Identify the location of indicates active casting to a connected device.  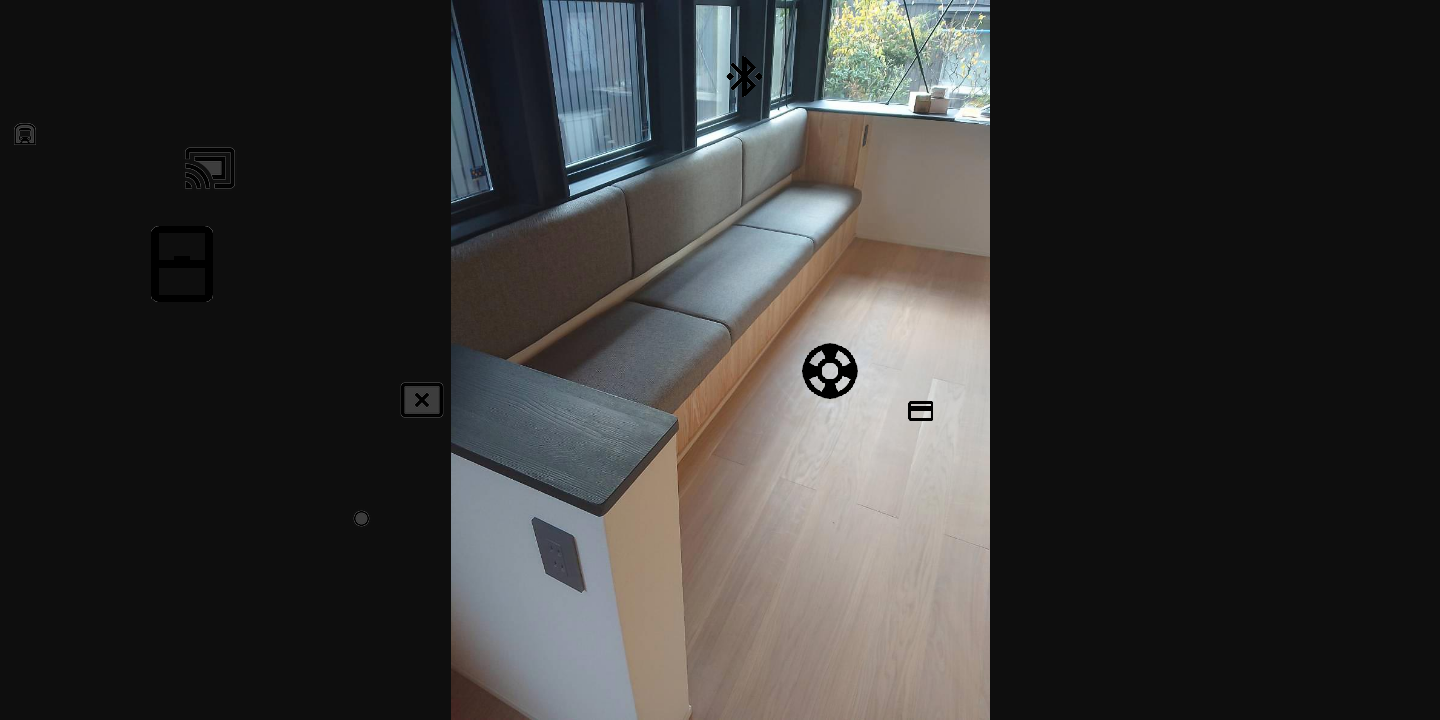
(210, 168).